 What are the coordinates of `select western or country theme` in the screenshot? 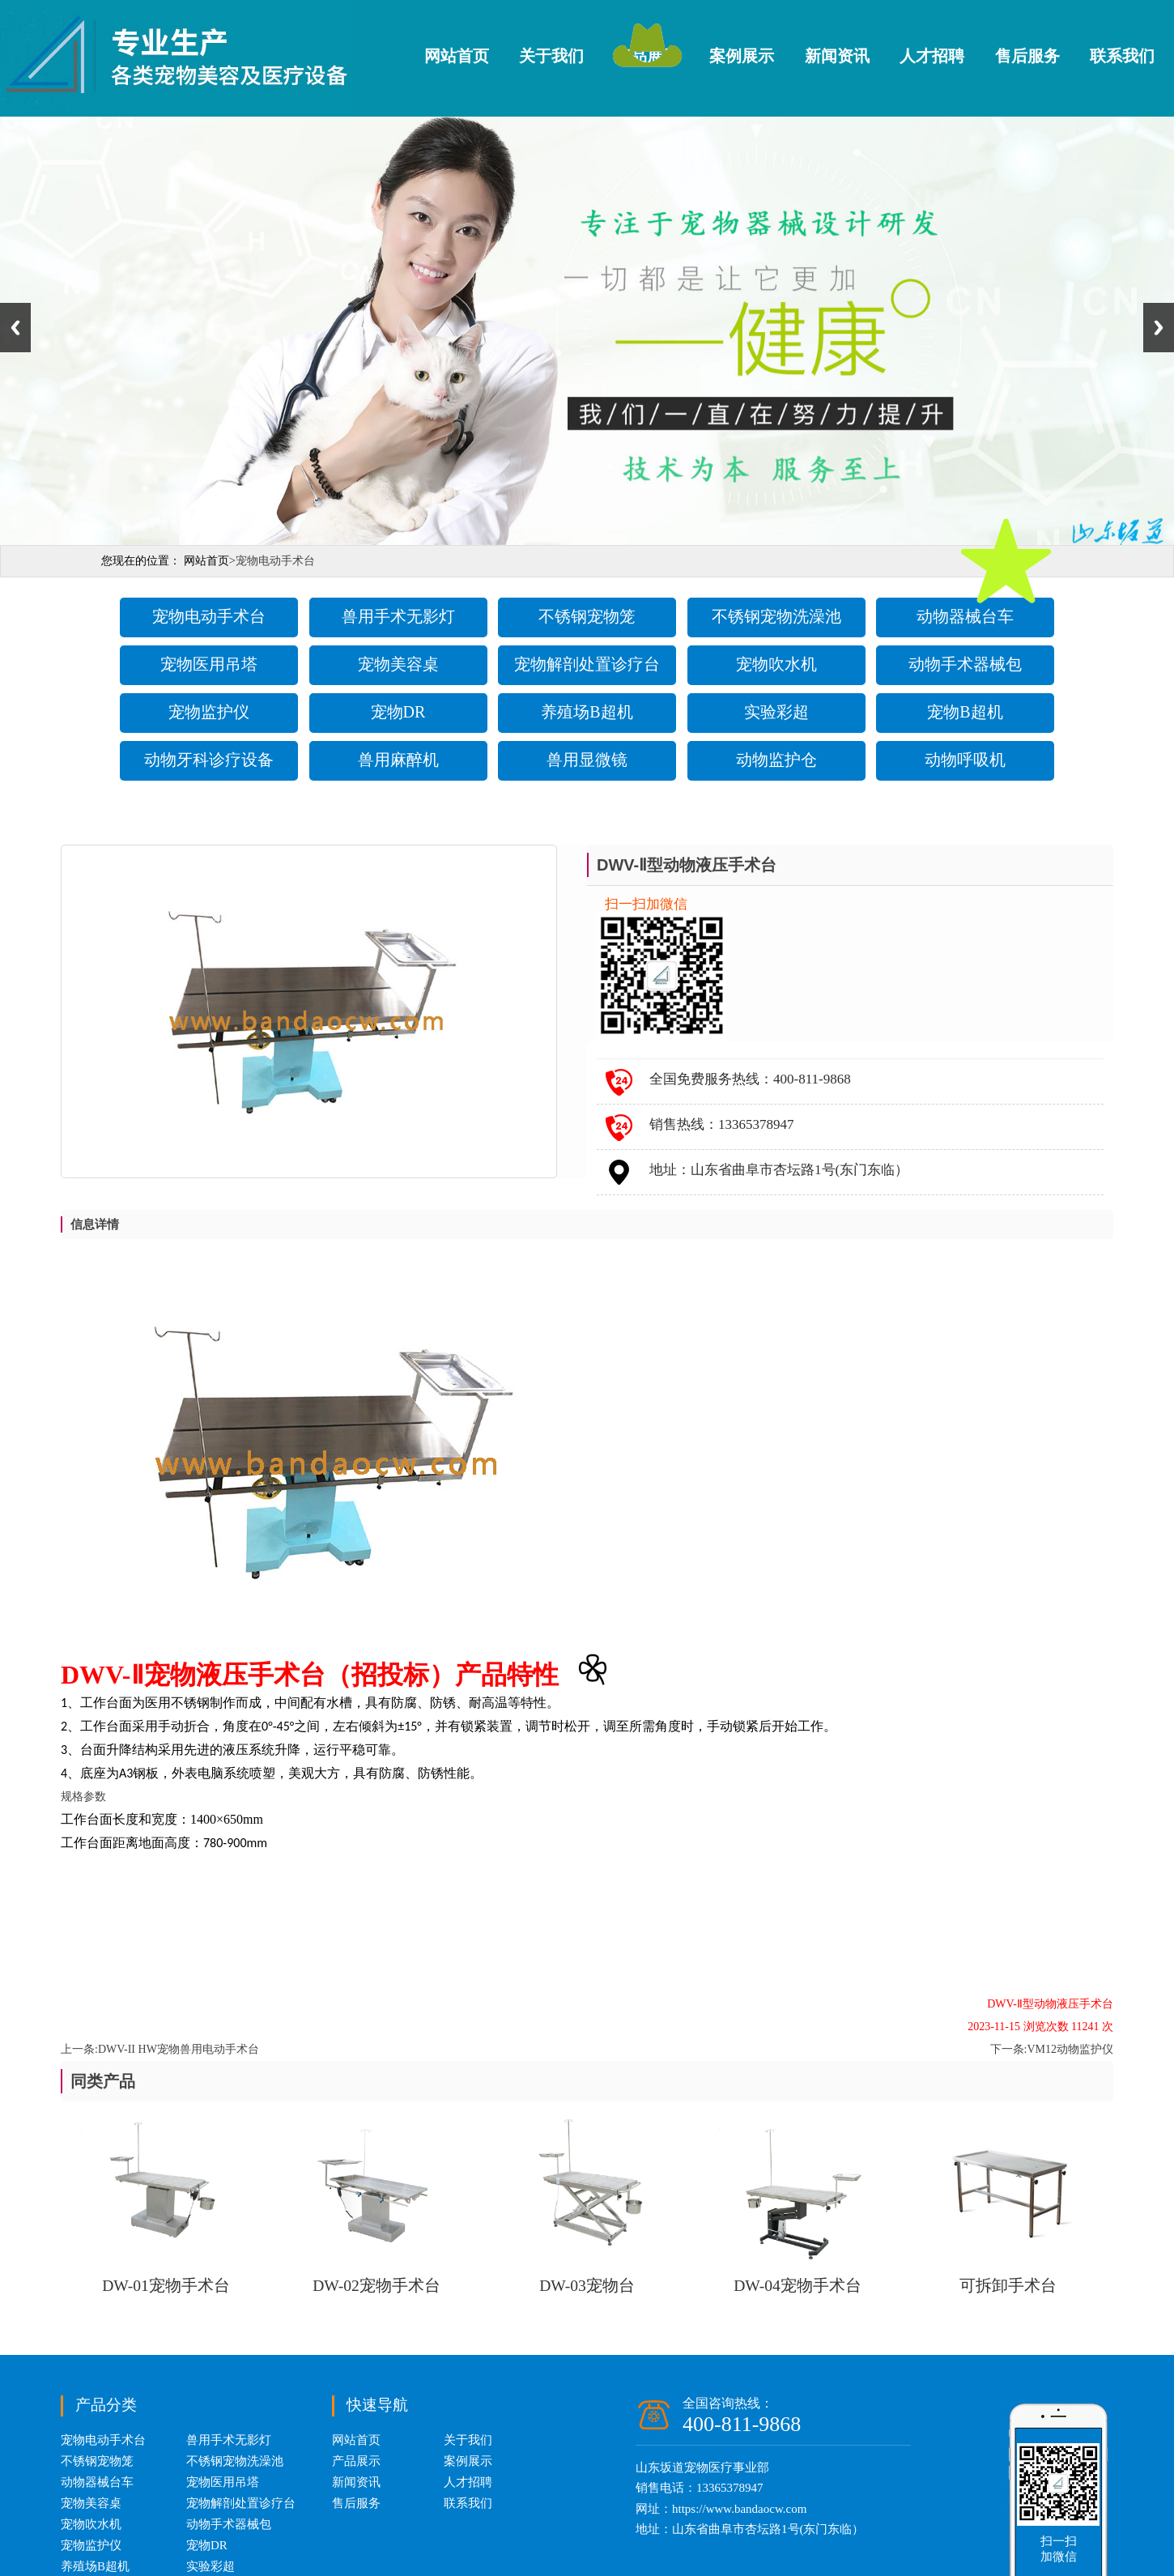 It's located at (647, 47).